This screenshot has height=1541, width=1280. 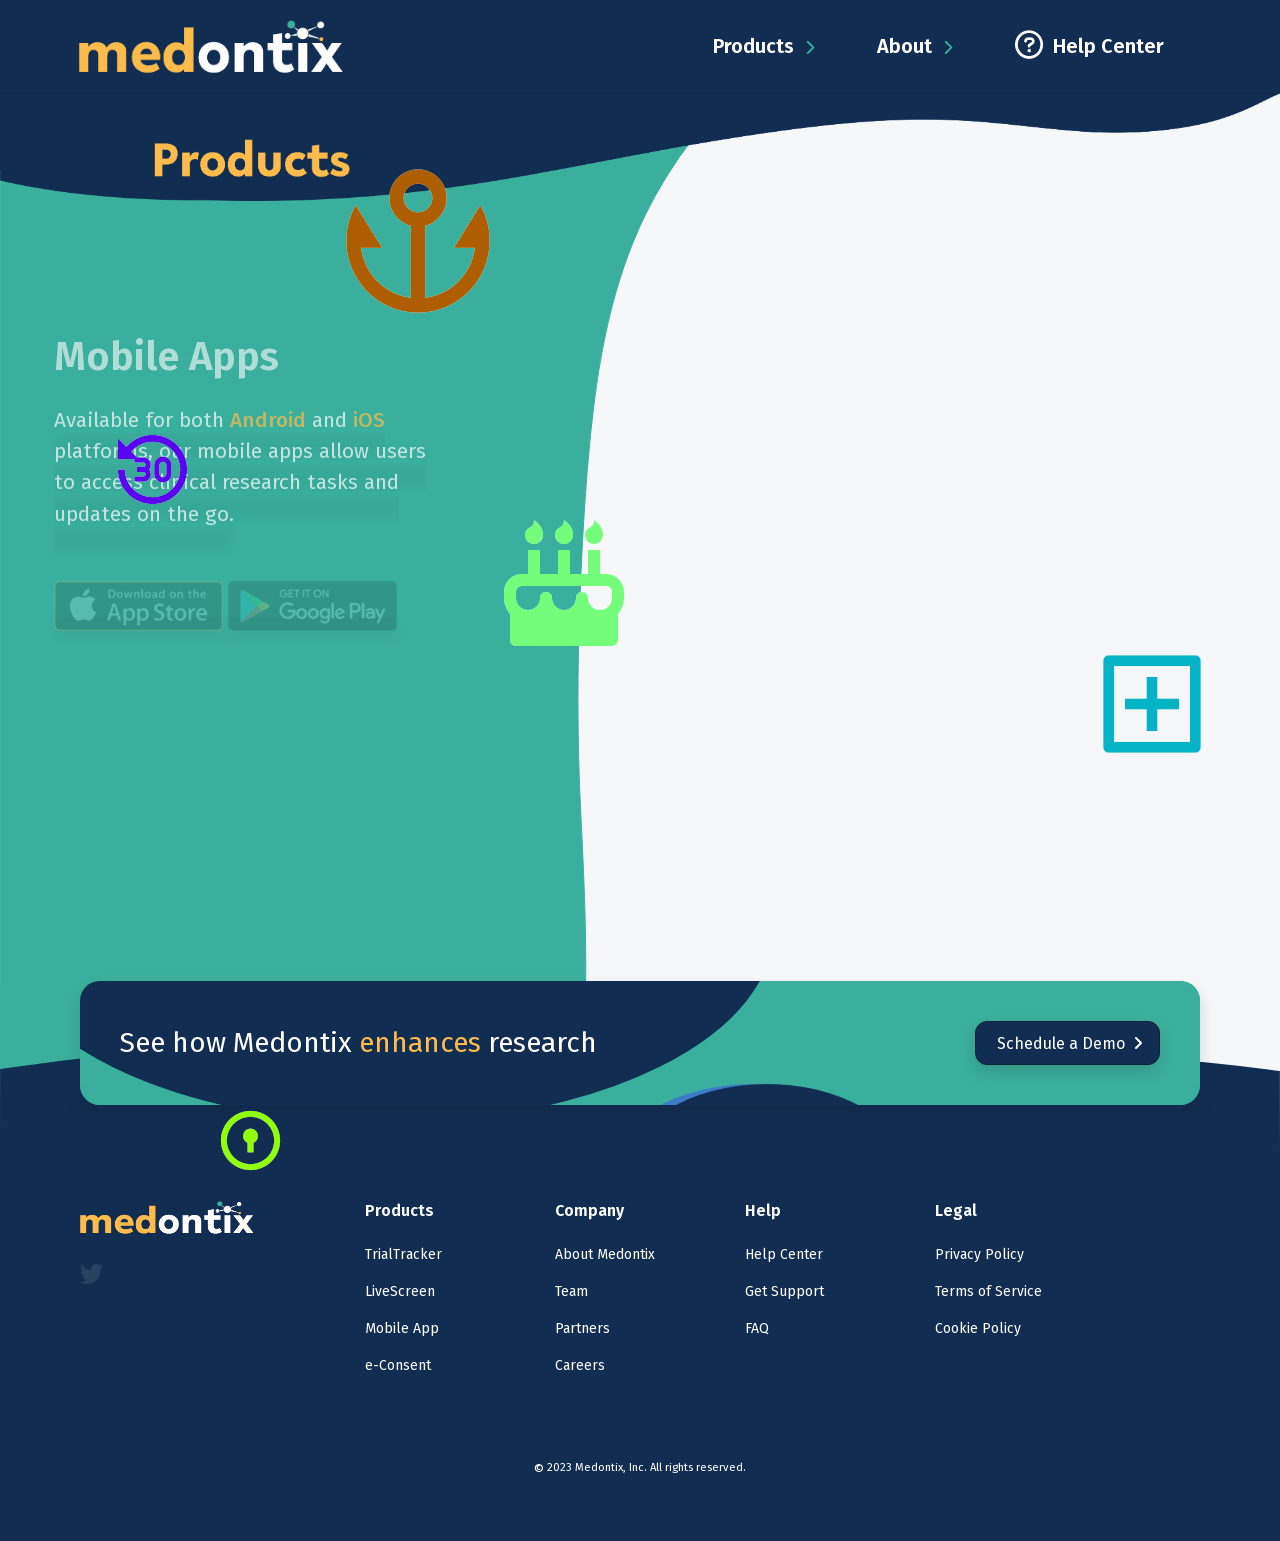 What do you see at coordinates (250, 1140) in the screenshot?
I see `lock or secure a room` at bounding box center [250, 1140].